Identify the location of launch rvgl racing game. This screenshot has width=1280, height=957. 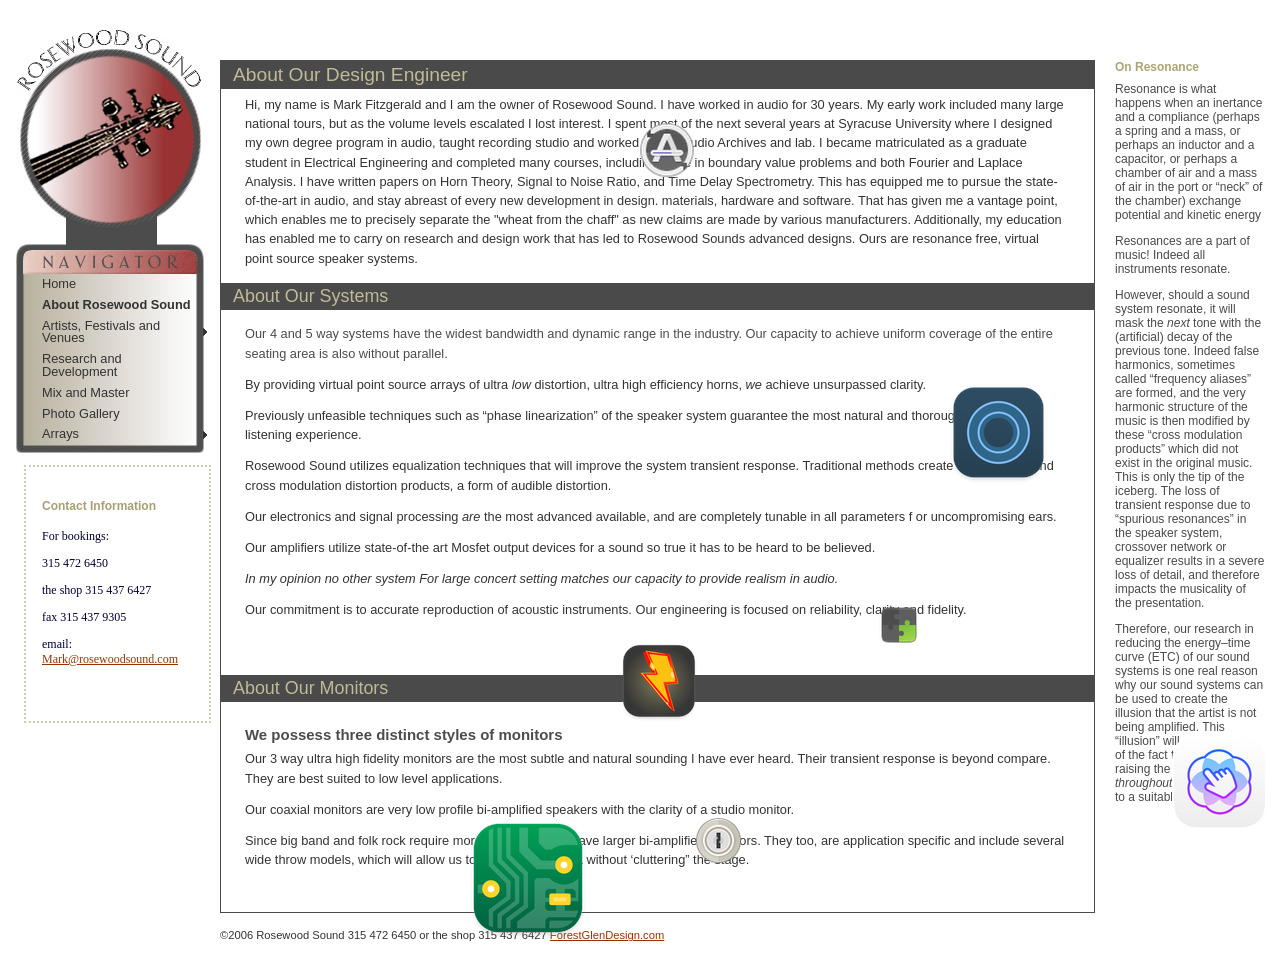
(659, 681).